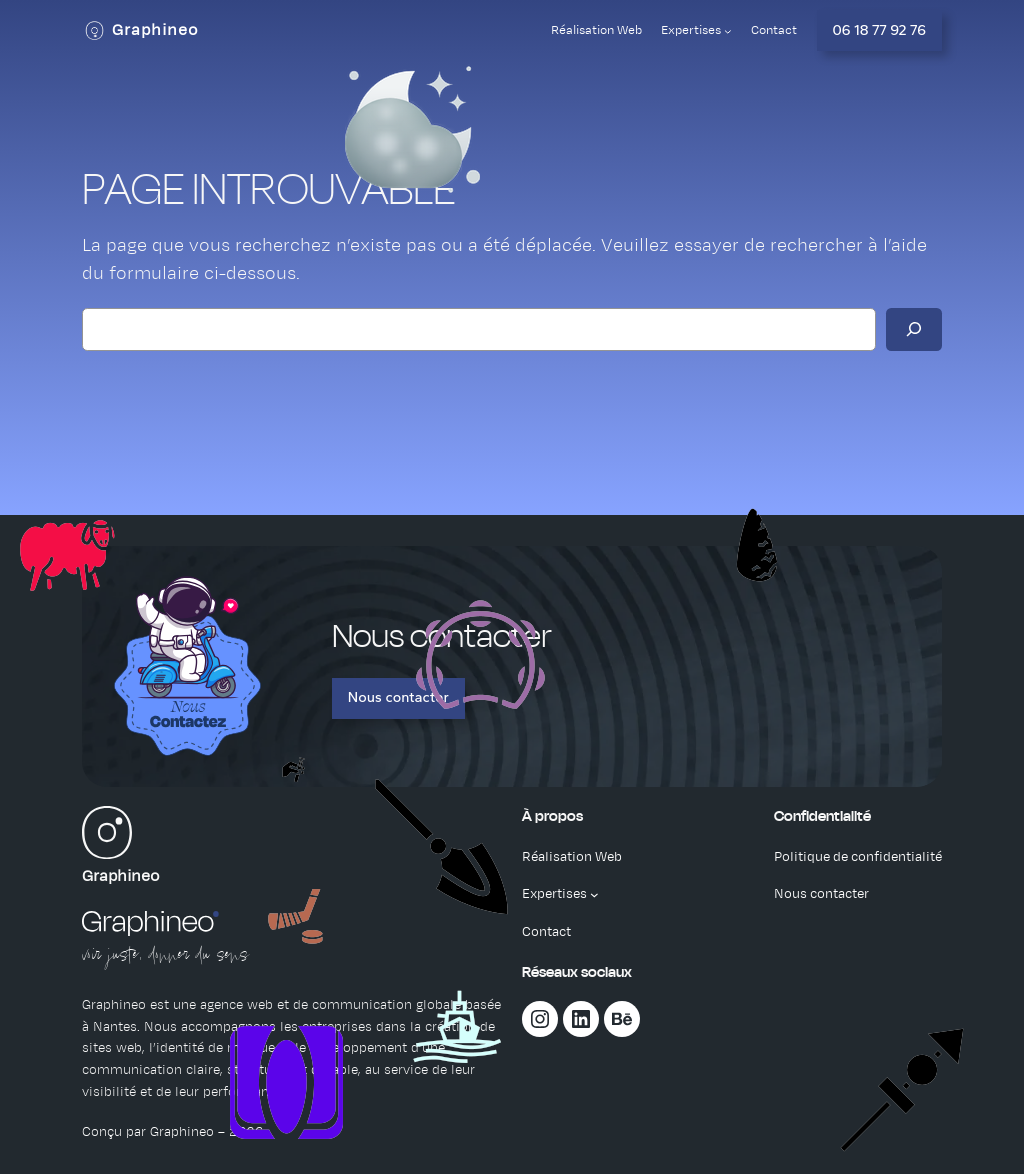  What do you see at coordinates (480, 654) in the screenshot?
I see `access musical instruments or percussion sounds` at bounding box center [480, 654].